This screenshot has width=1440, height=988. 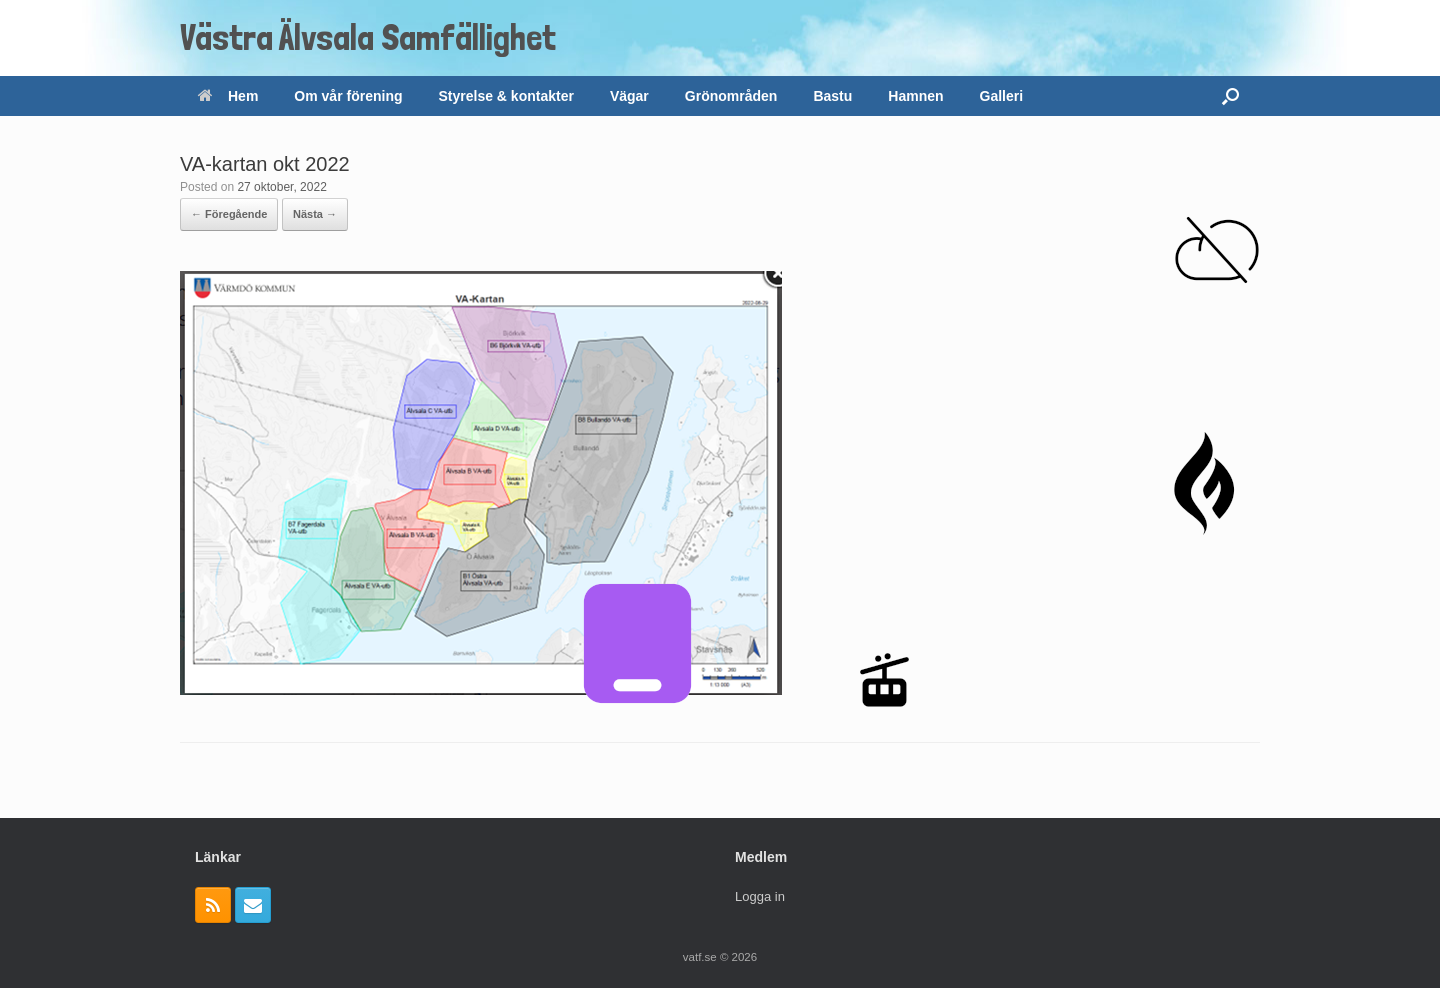 I want to click on view on tablet device, so click(x=637, y=643).